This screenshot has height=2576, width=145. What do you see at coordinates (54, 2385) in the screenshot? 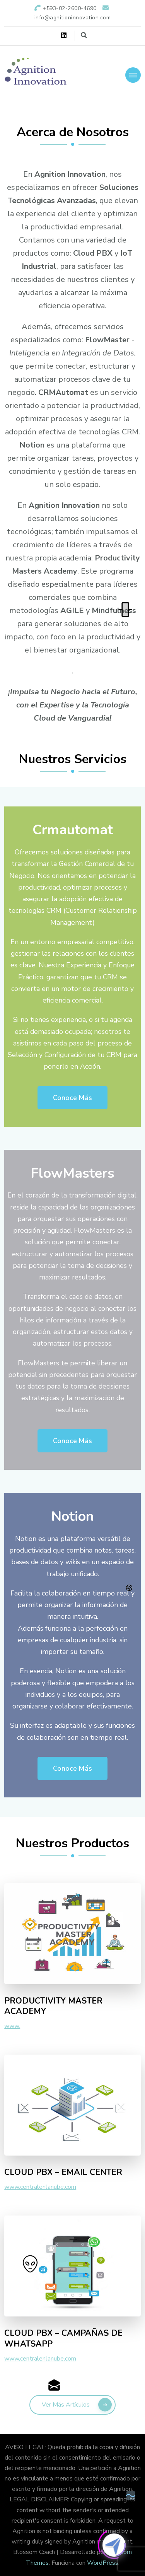
I see `view opened or read messages` at bounding box center [54, 2385].